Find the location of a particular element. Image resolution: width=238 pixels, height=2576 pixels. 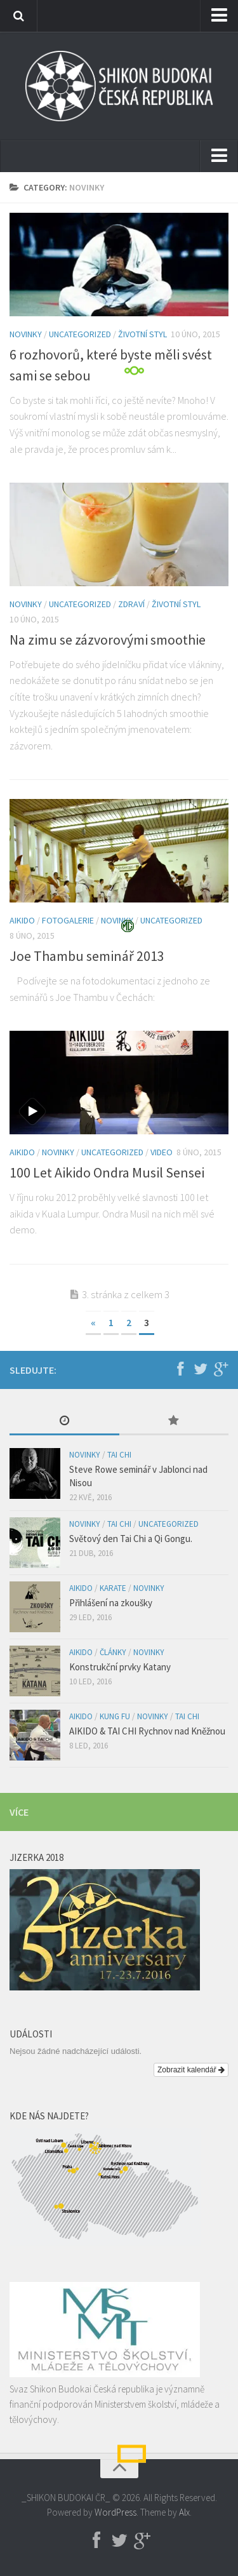

MG Motors brand logo is located at coordinates (128, 926).